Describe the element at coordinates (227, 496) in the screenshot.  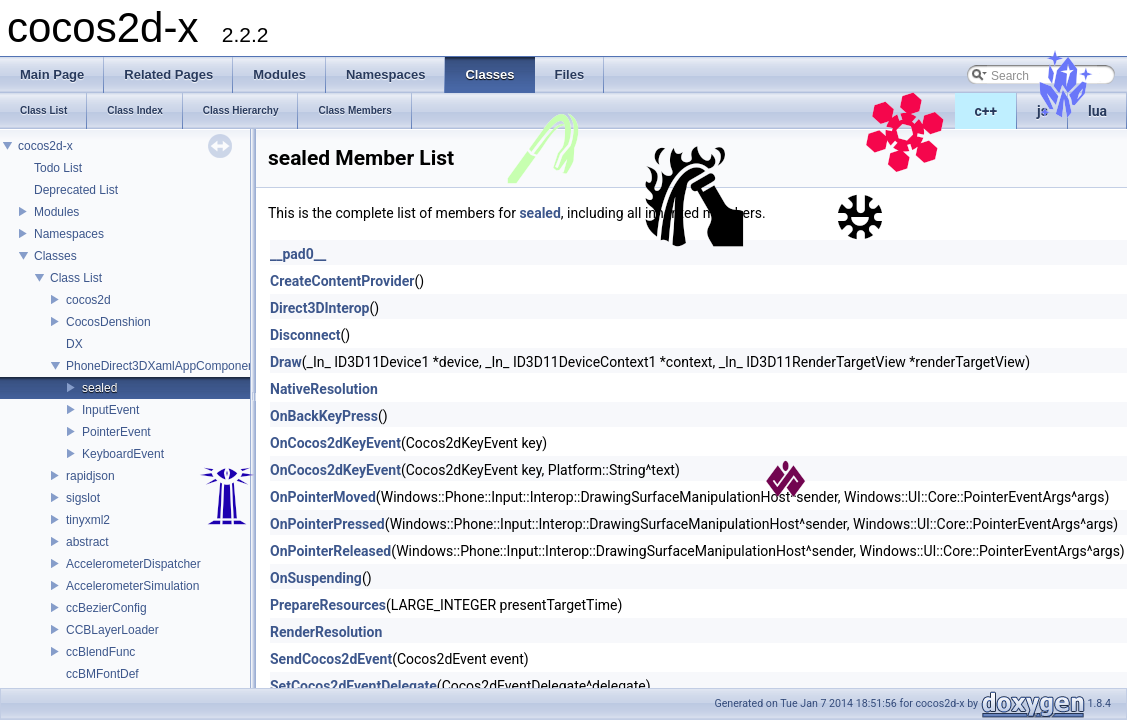
I see `indicates an enemy stronghold or boss location` at that location.